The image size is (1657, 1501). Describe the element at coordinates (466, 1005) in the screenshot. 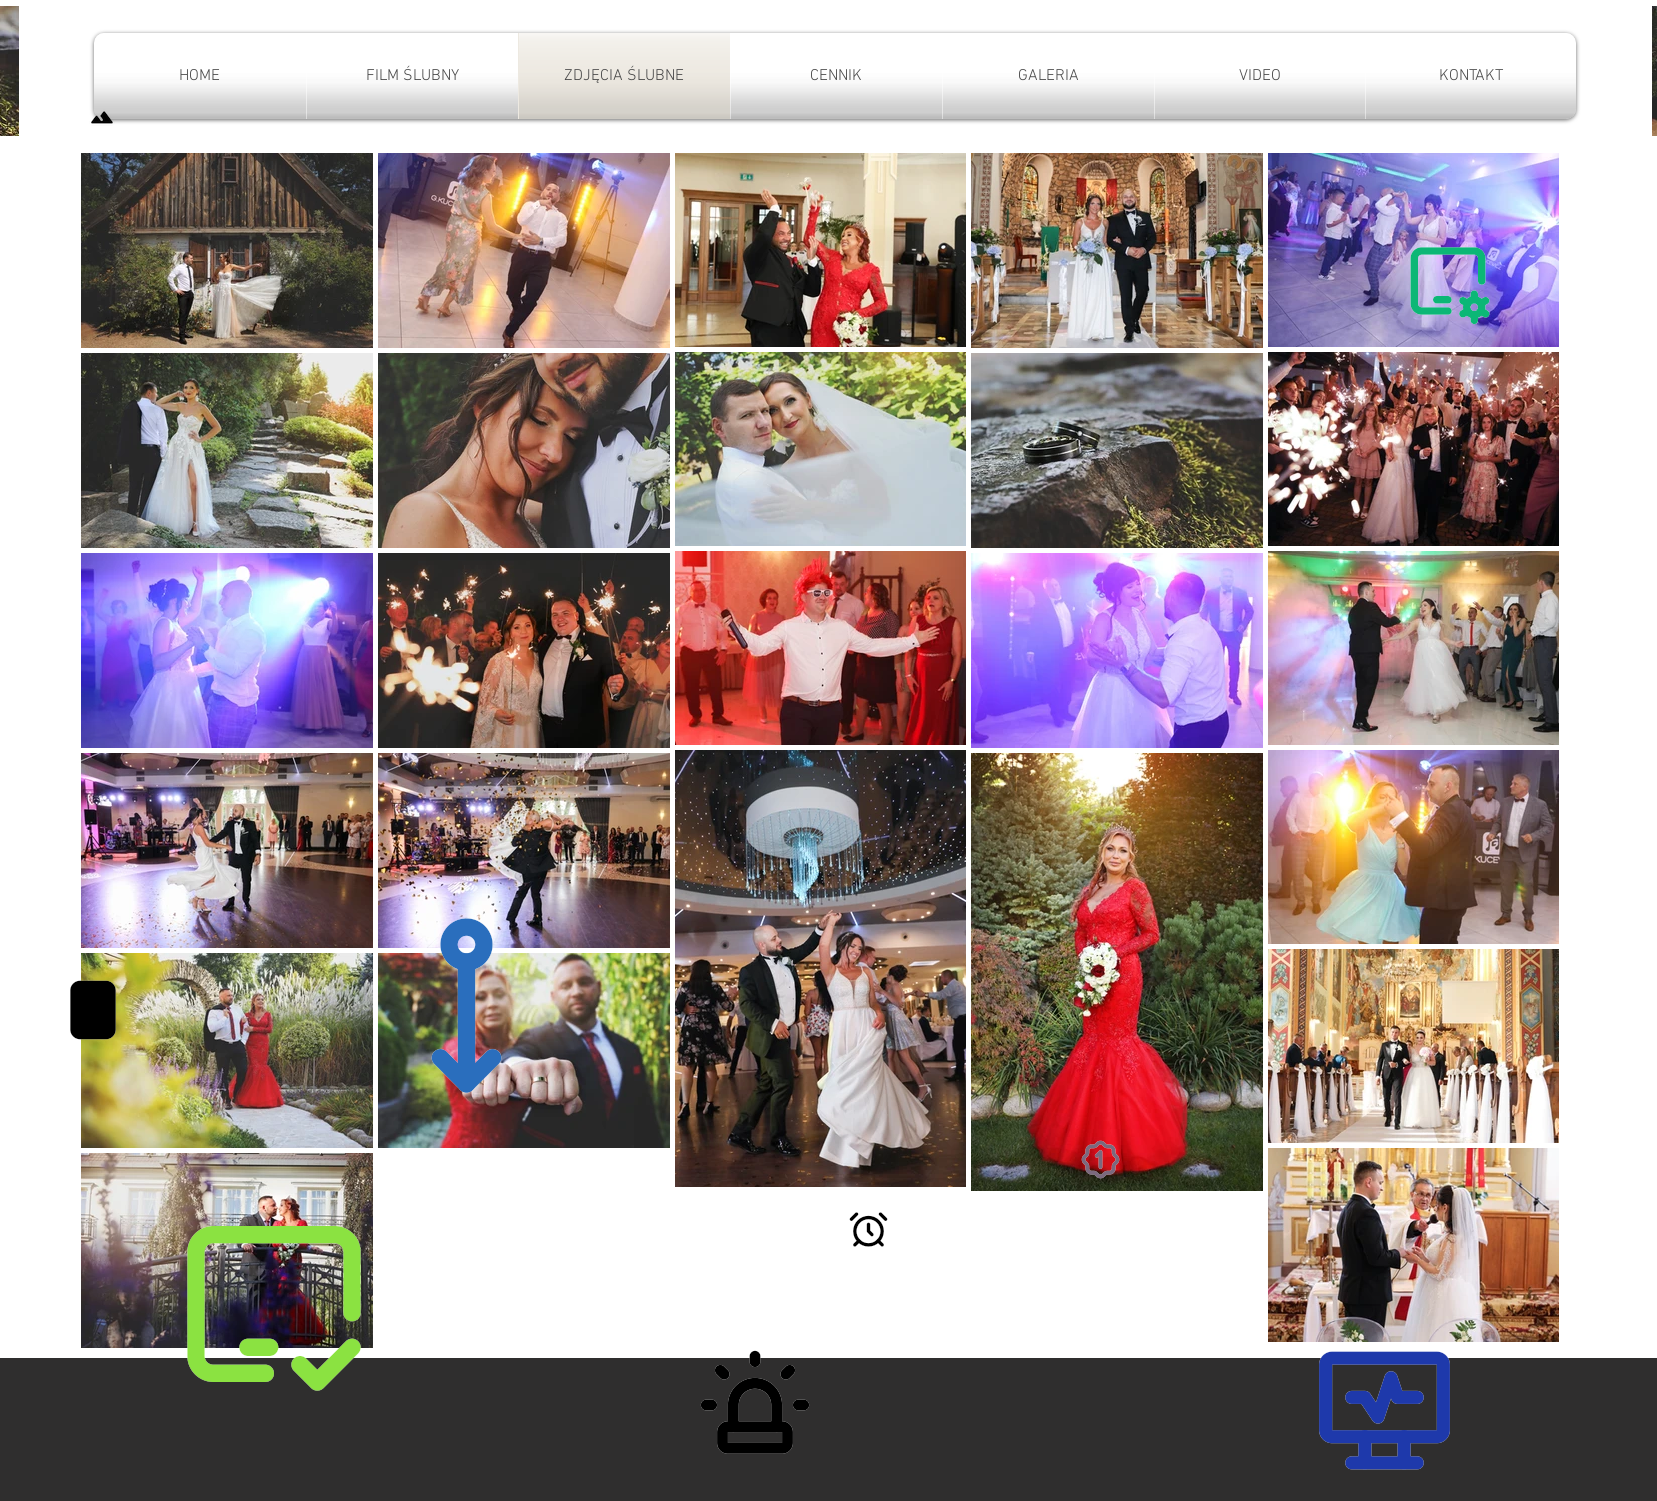

I see `scroll down or view more content` at that location.